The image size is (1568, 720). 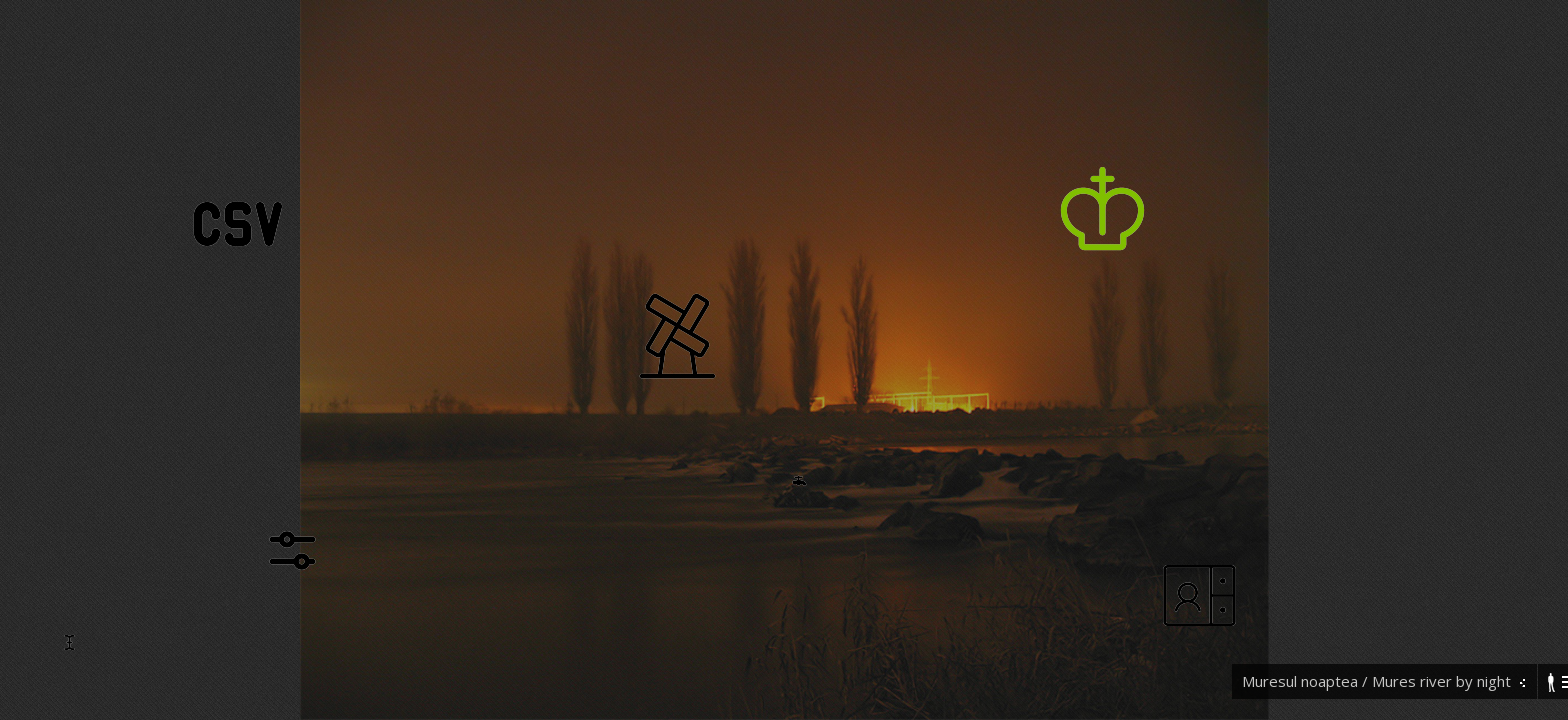 I want to click on export data as a CSV file, so click(x=238, y=224).